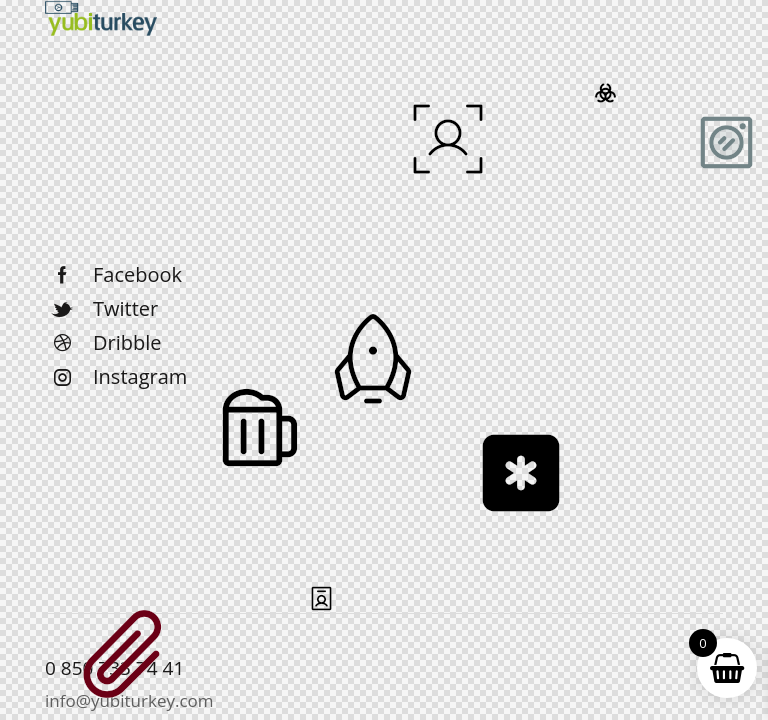 The height and width of the screenshot is (720, 768). Describe the element at coordinates (255, 430) in the screenshot. I see `browse nearby bars or breweries` at that location.